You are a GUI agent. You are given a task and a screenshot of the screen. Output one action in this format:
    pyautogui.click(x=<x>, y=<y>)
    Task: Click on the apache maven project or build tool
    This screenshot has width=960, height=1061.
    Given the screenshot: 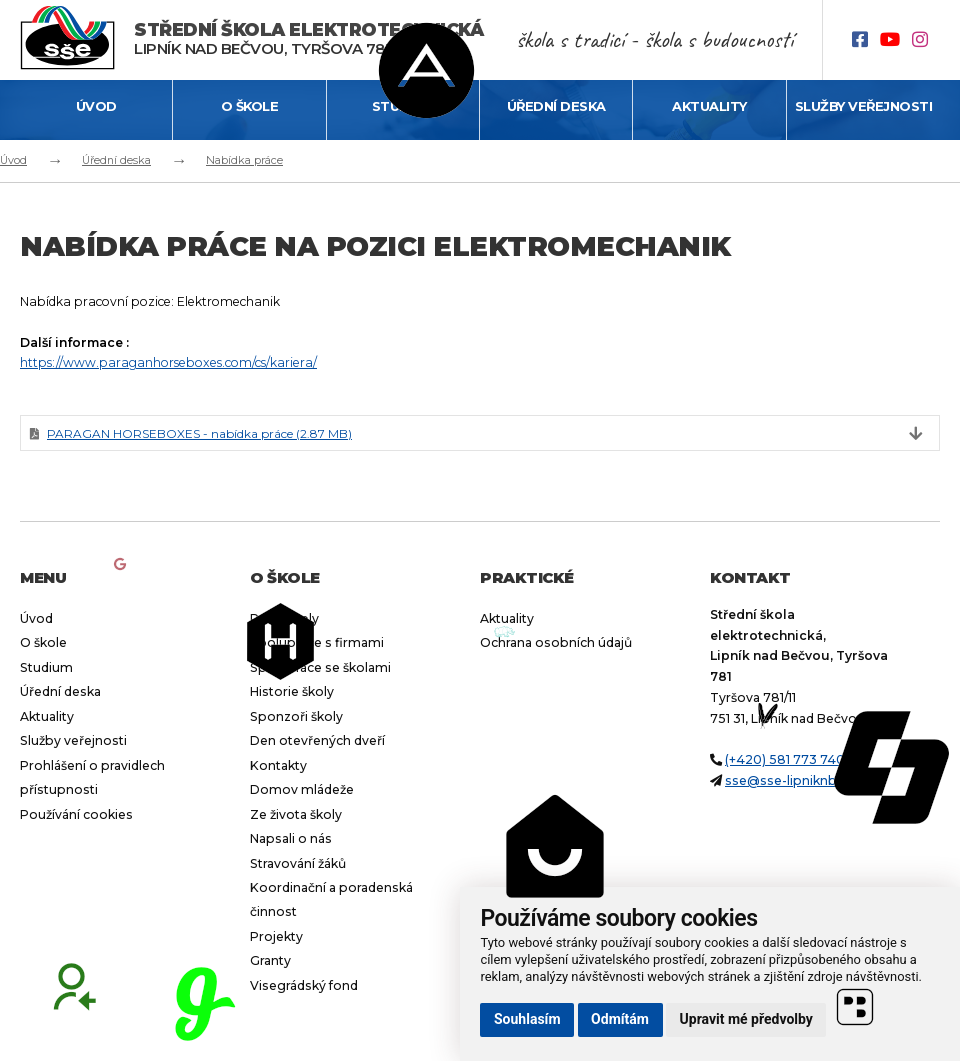 What is the action you would take?
    pyautogui.click(x=768, y=716)
    